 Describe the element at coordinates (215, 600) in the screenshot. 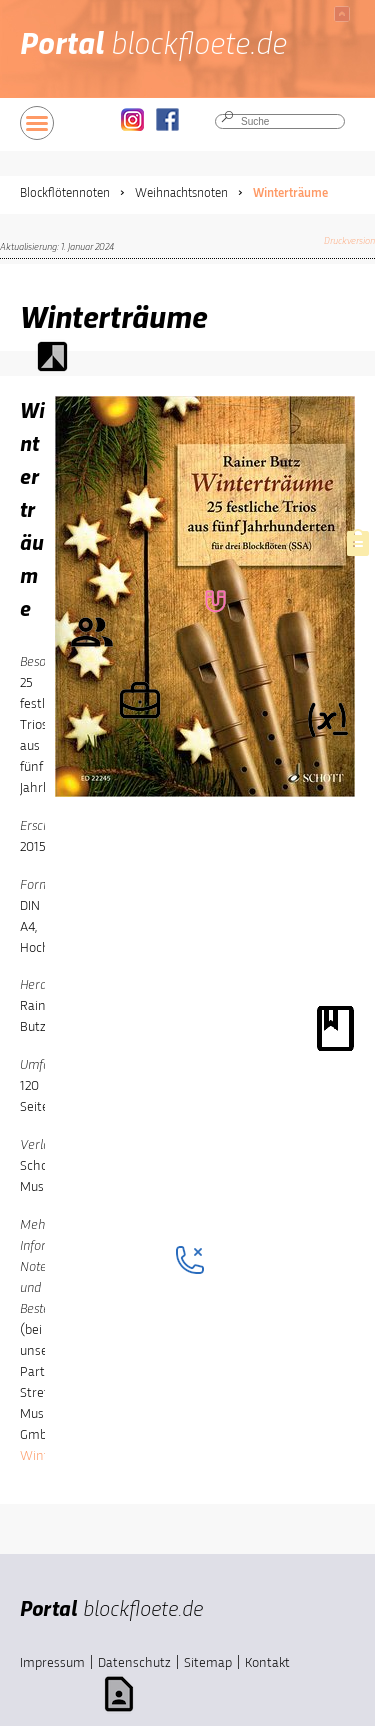

I see `activate magnetic snap or alignment tool` at that location.